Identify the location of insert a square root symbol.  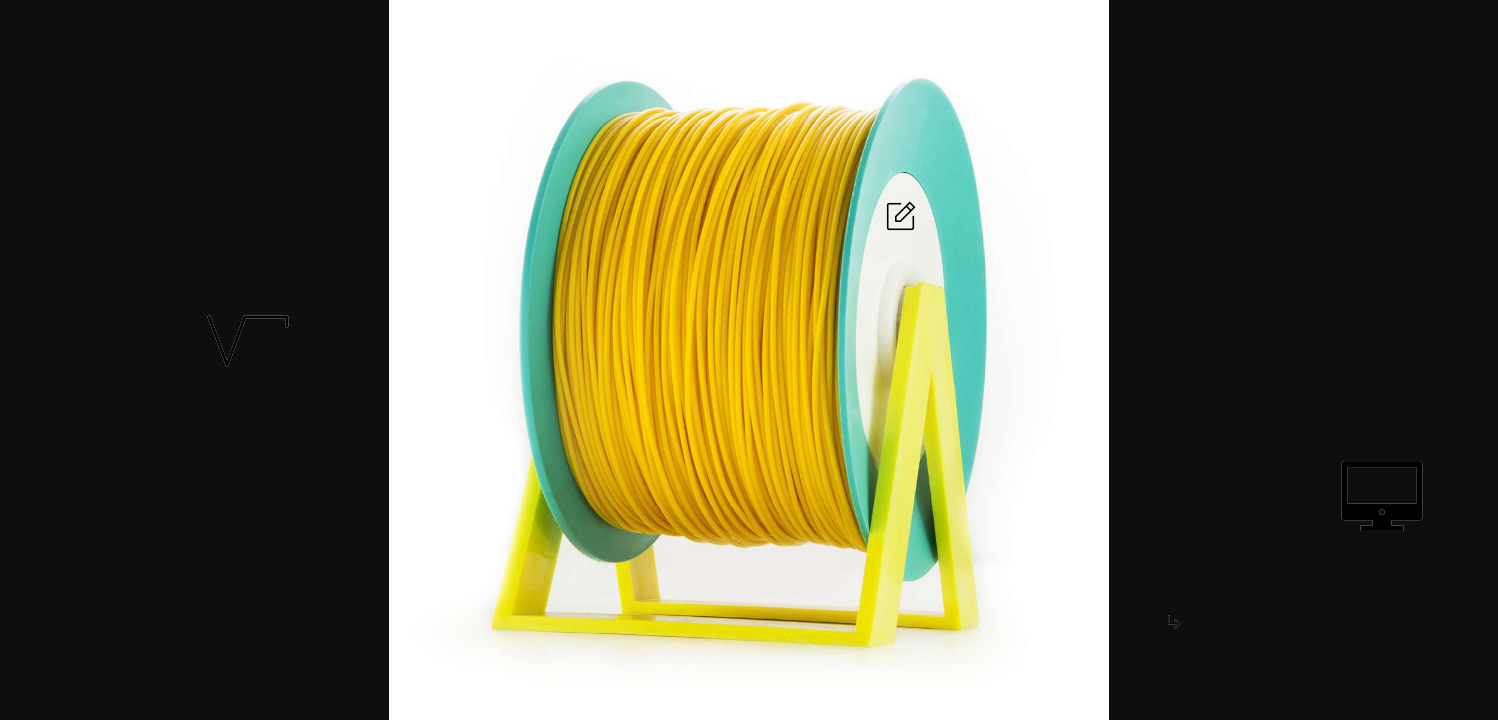
(245, 335).